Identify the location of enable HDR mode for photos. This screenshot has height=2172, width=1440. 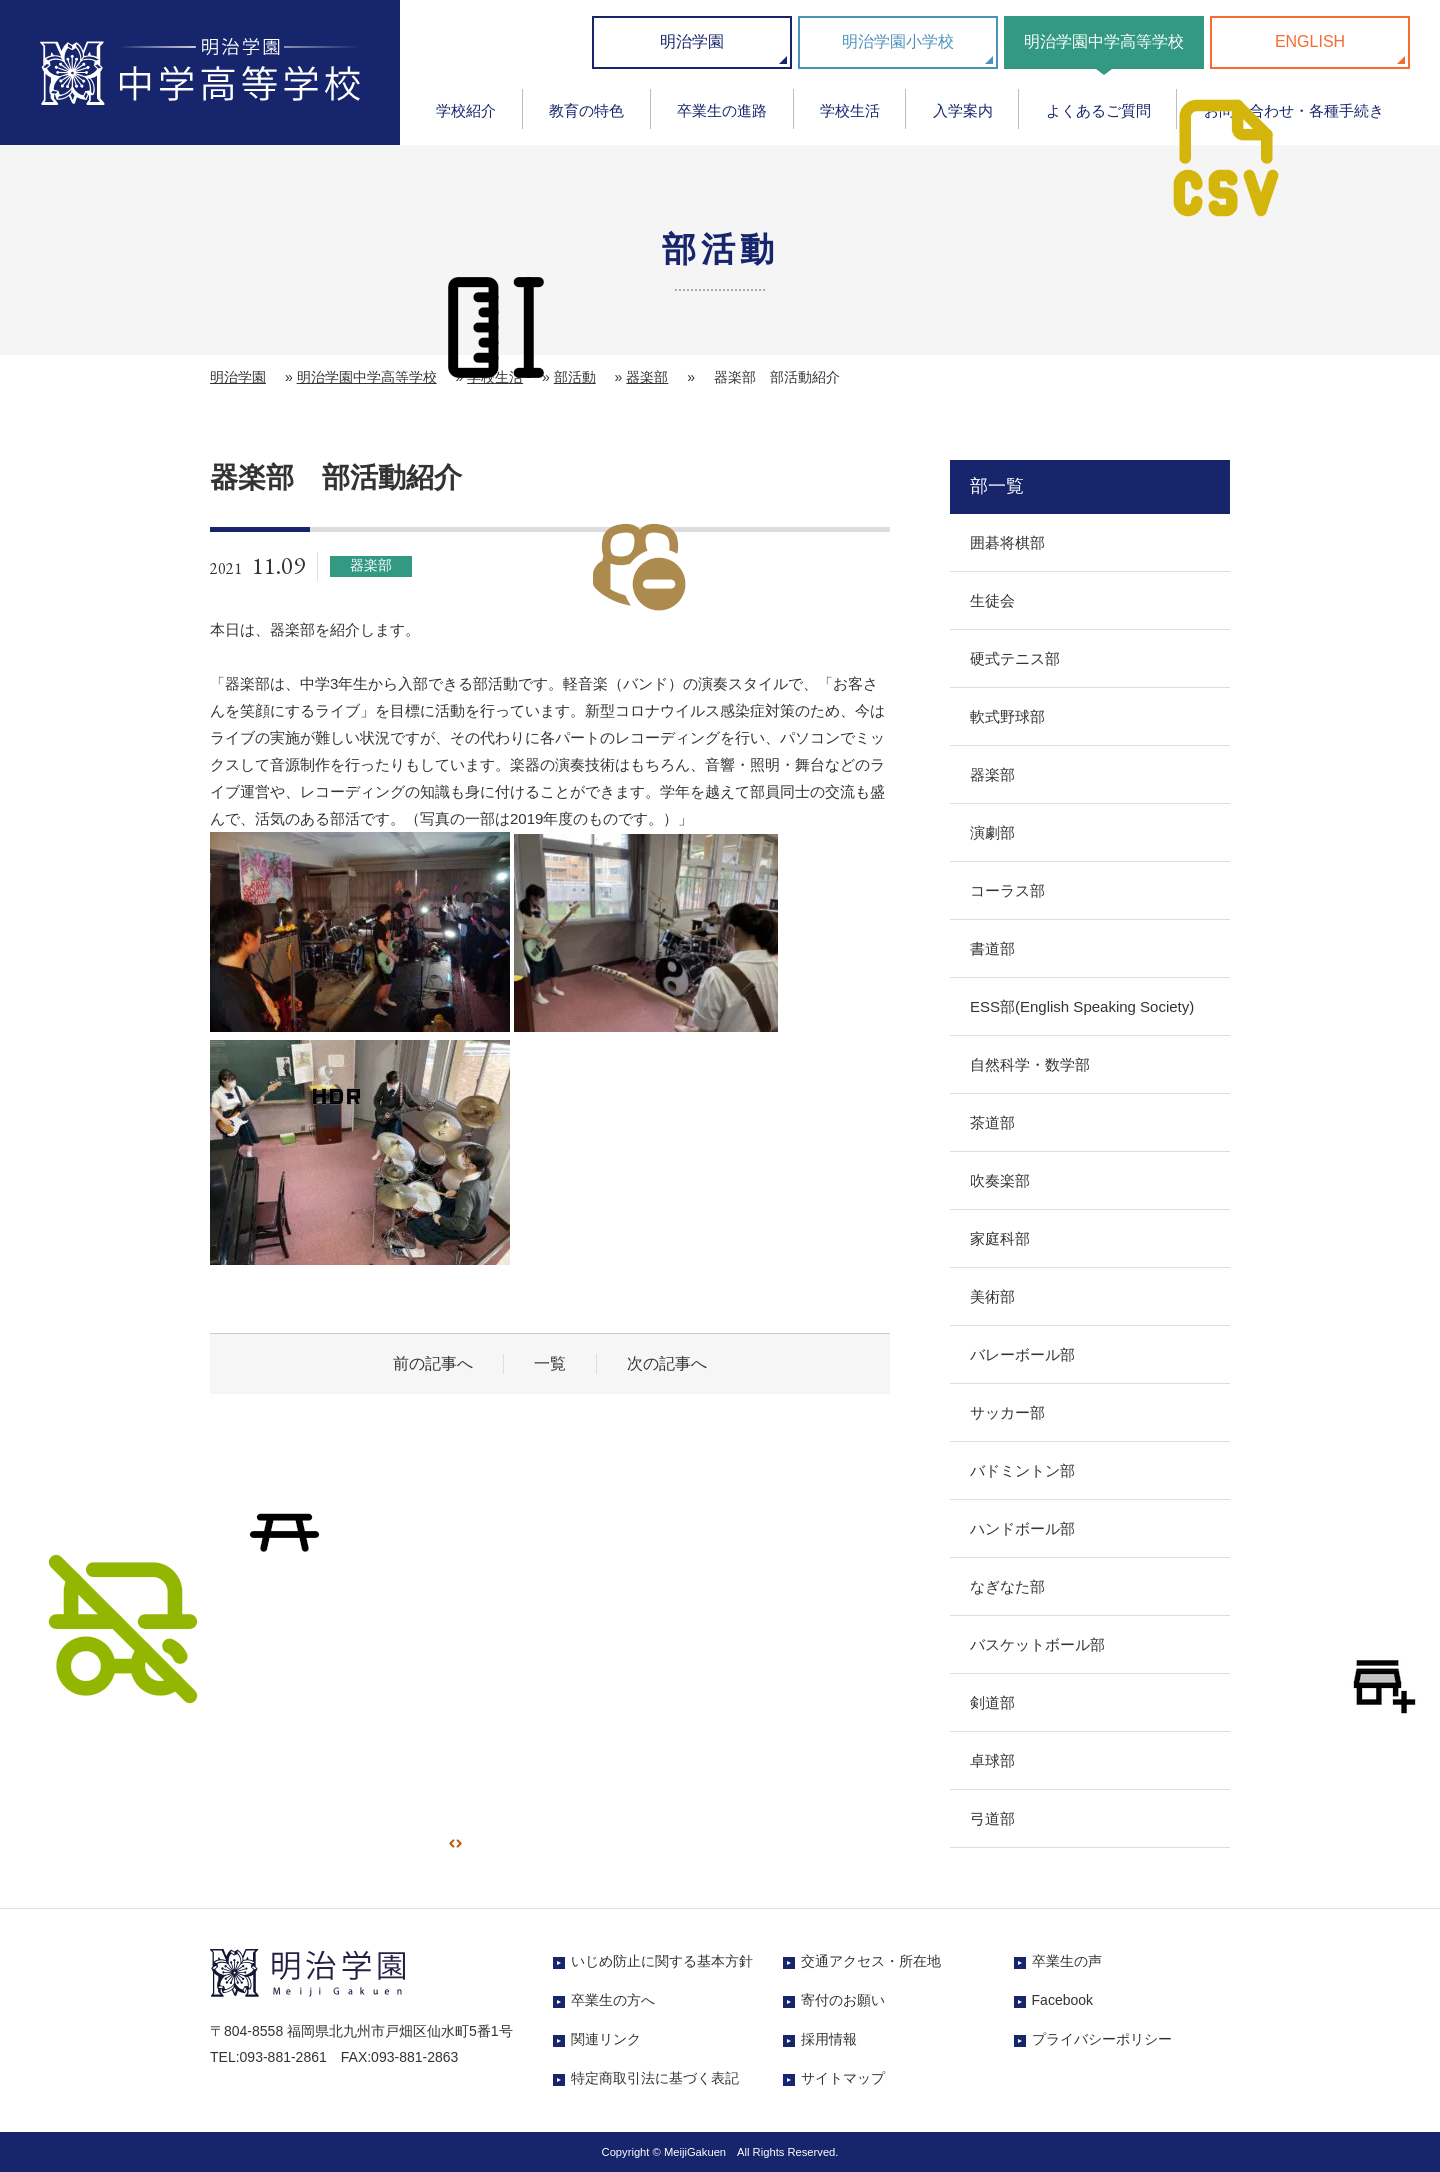
(336, 1096).